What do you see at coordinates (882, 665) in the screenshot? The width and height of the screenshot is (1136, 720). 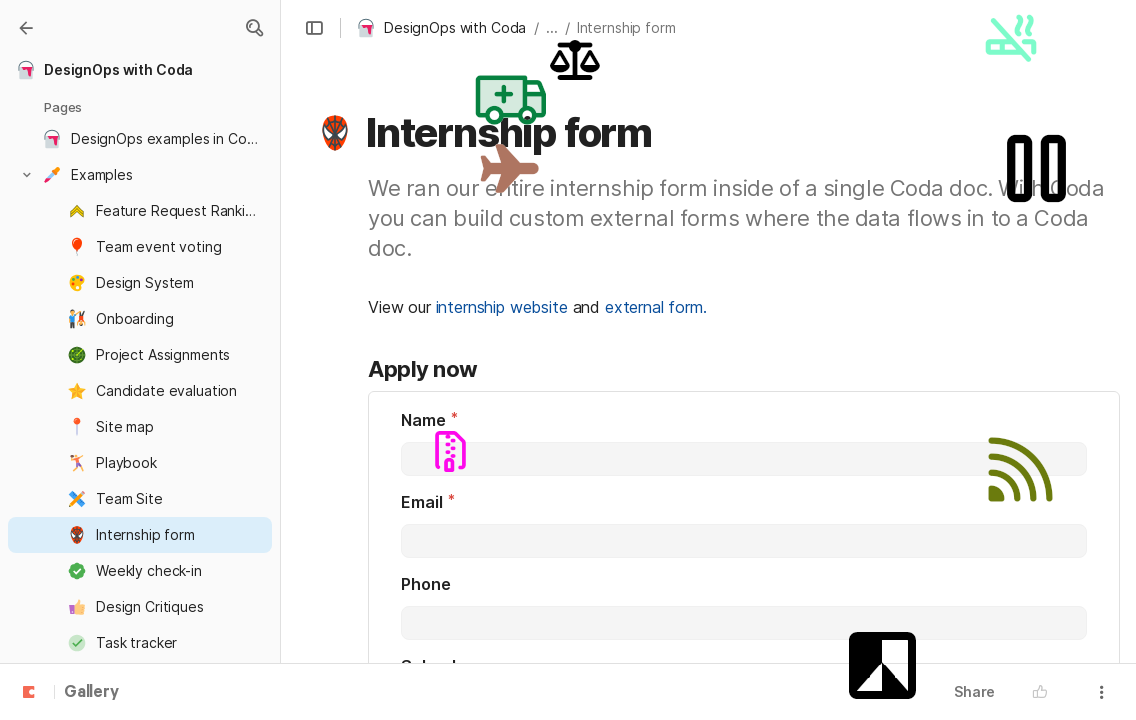 I see `apply black and white filter to image` at bounding box center [882, 665].